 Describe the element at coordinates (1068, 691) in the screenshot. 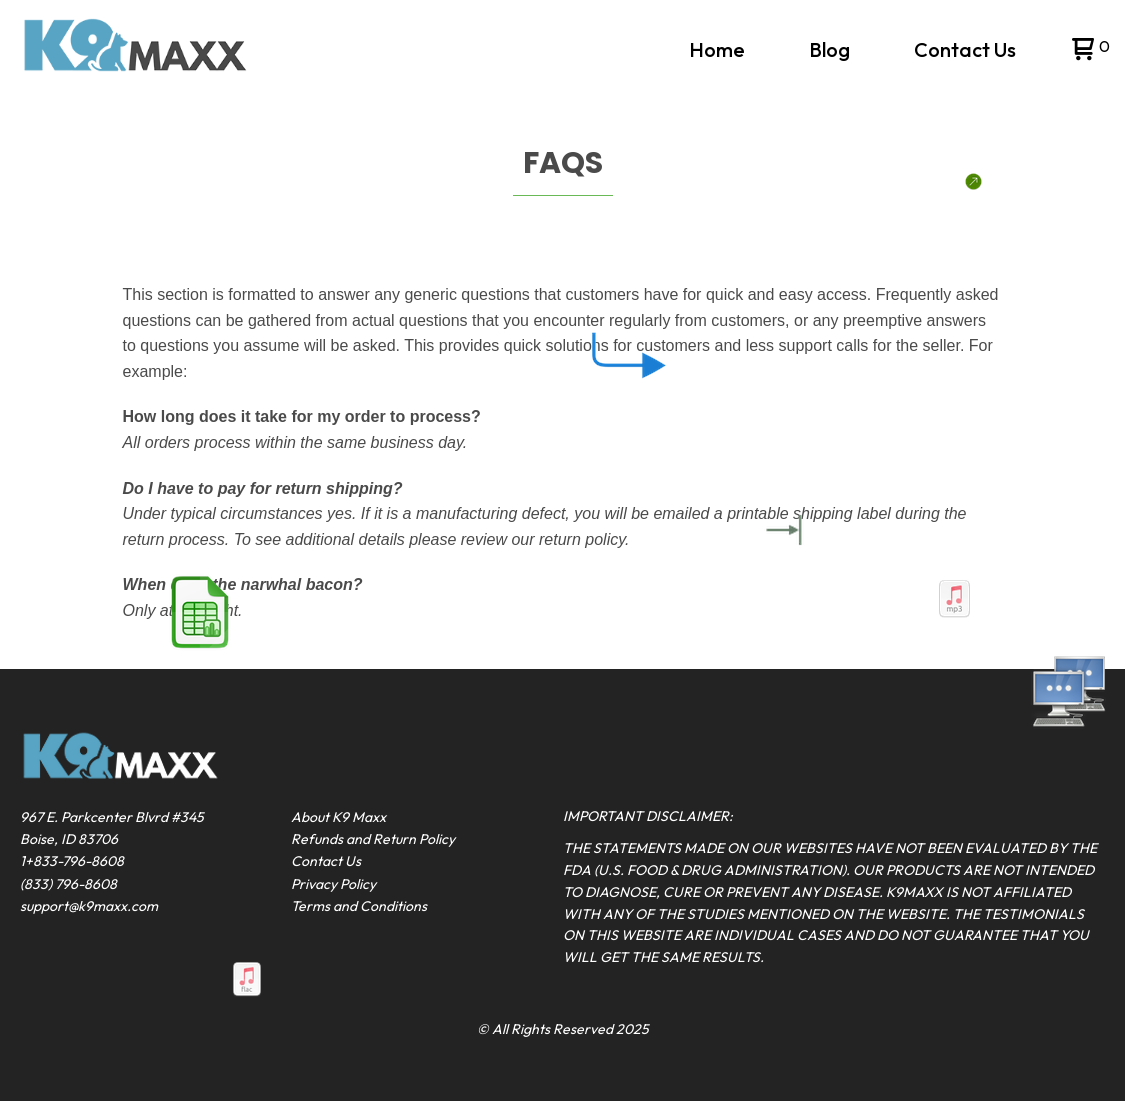

I see `indicates active network data transfer (sending and receiving)` at that location.